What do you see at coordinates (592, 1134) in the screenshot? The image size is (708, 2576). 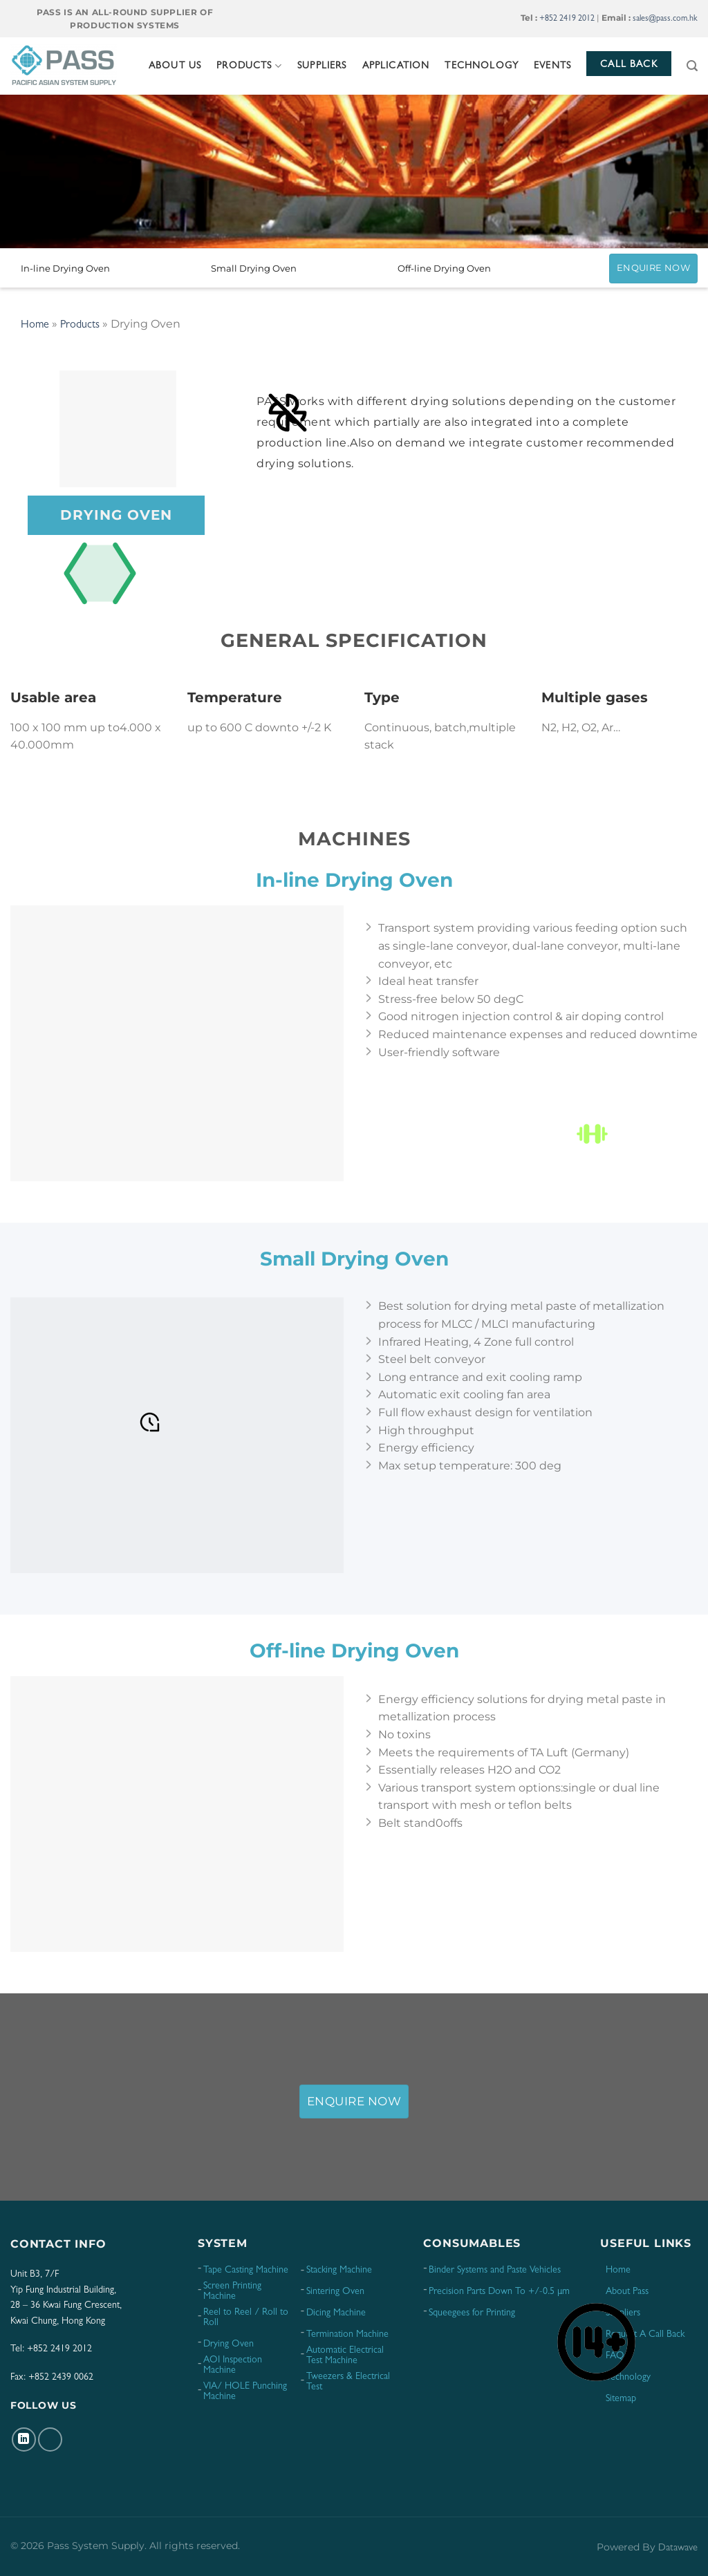 I see `access workout or fitness features` at bounding box center [592, 1134].